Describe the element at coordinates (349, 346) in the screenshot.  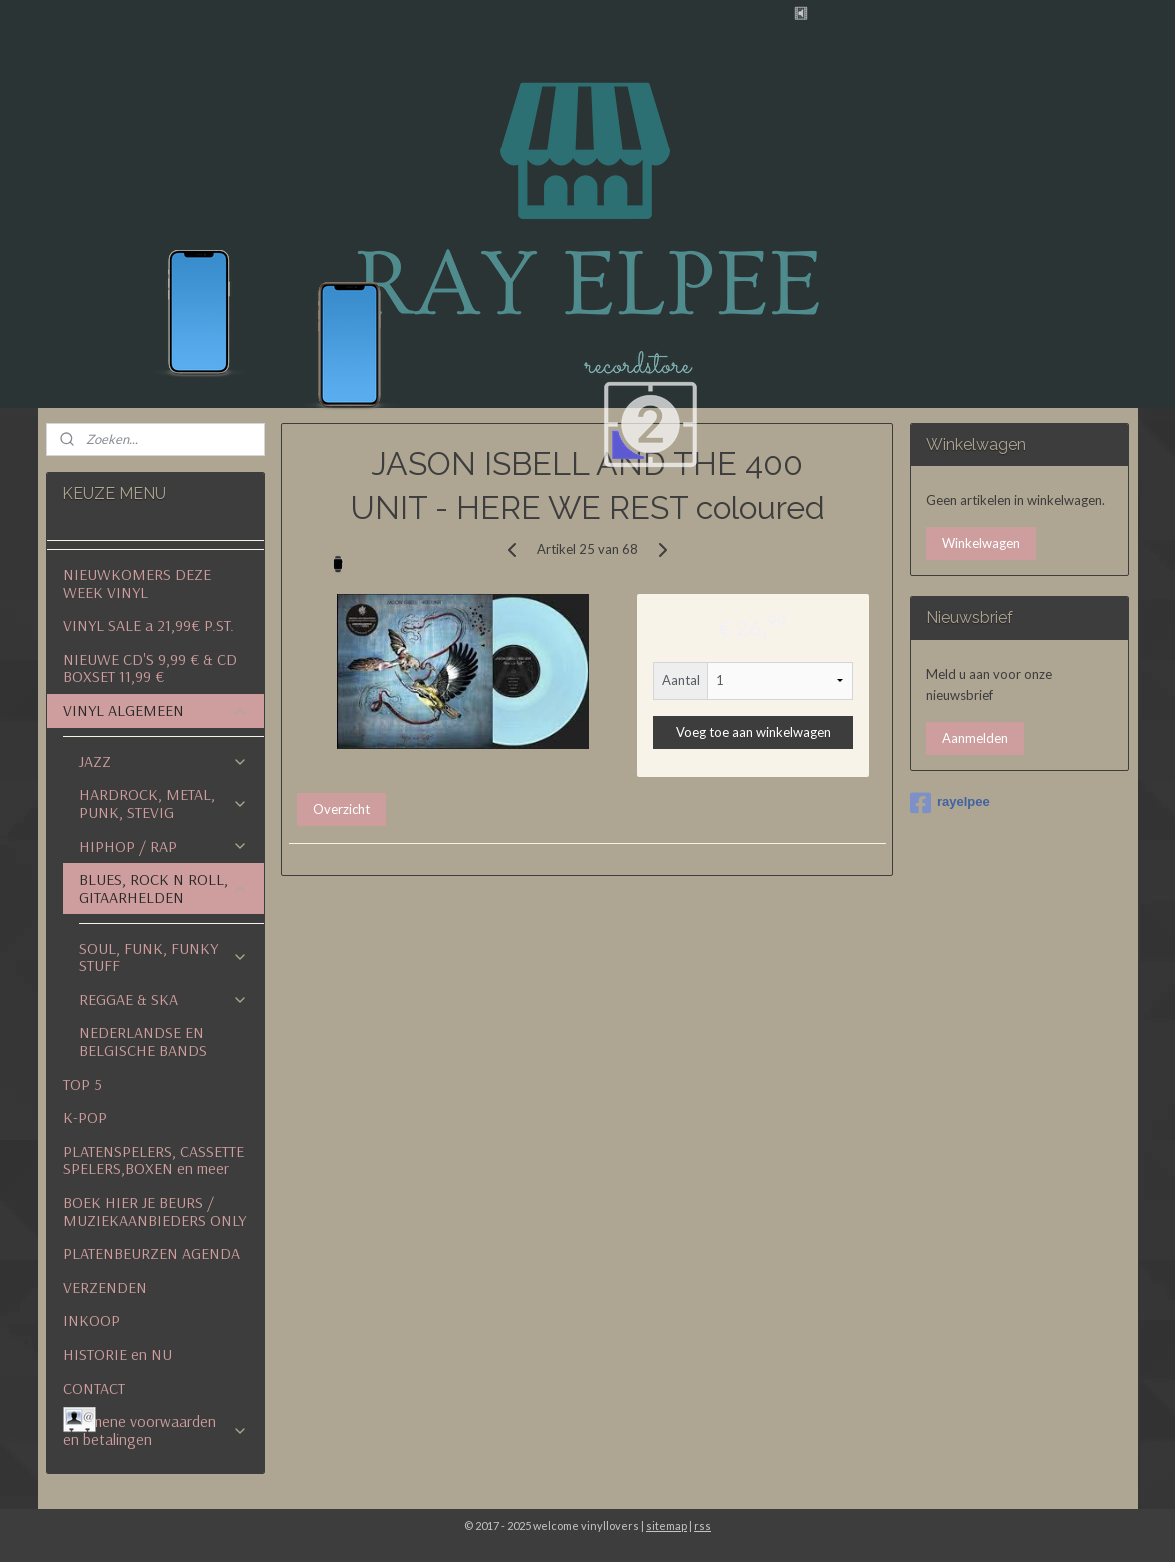
I see `iPhone 11 Pro device icon` at that location.